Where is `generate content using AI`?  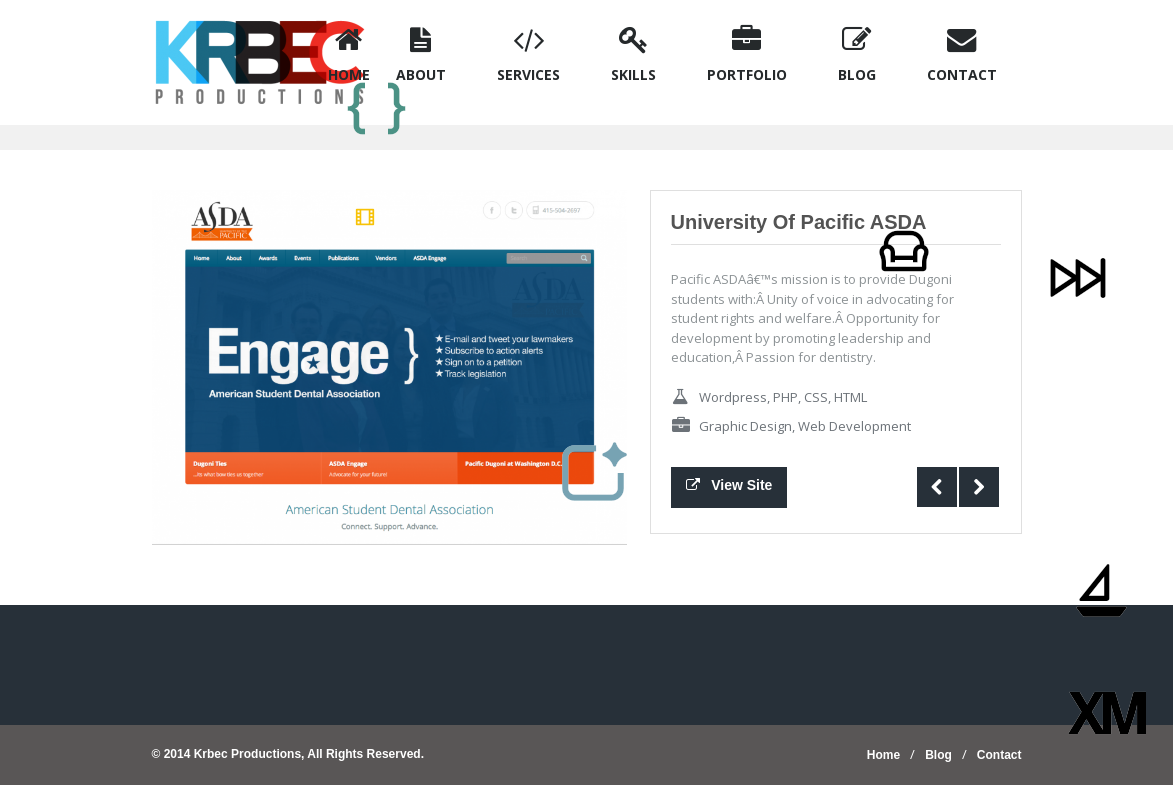 generate content using AI is located at coordinates (593, 473).